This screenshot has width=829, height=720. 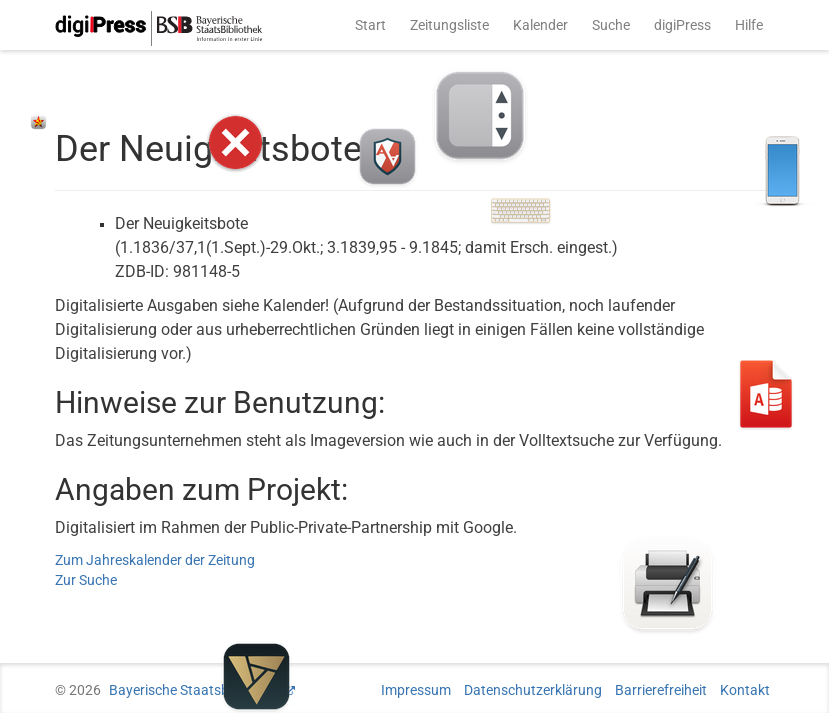 What do you see at coordinates (766, 394) in the screenshot?
I see `a microsoft access database file` at bounding box center [766, 394].